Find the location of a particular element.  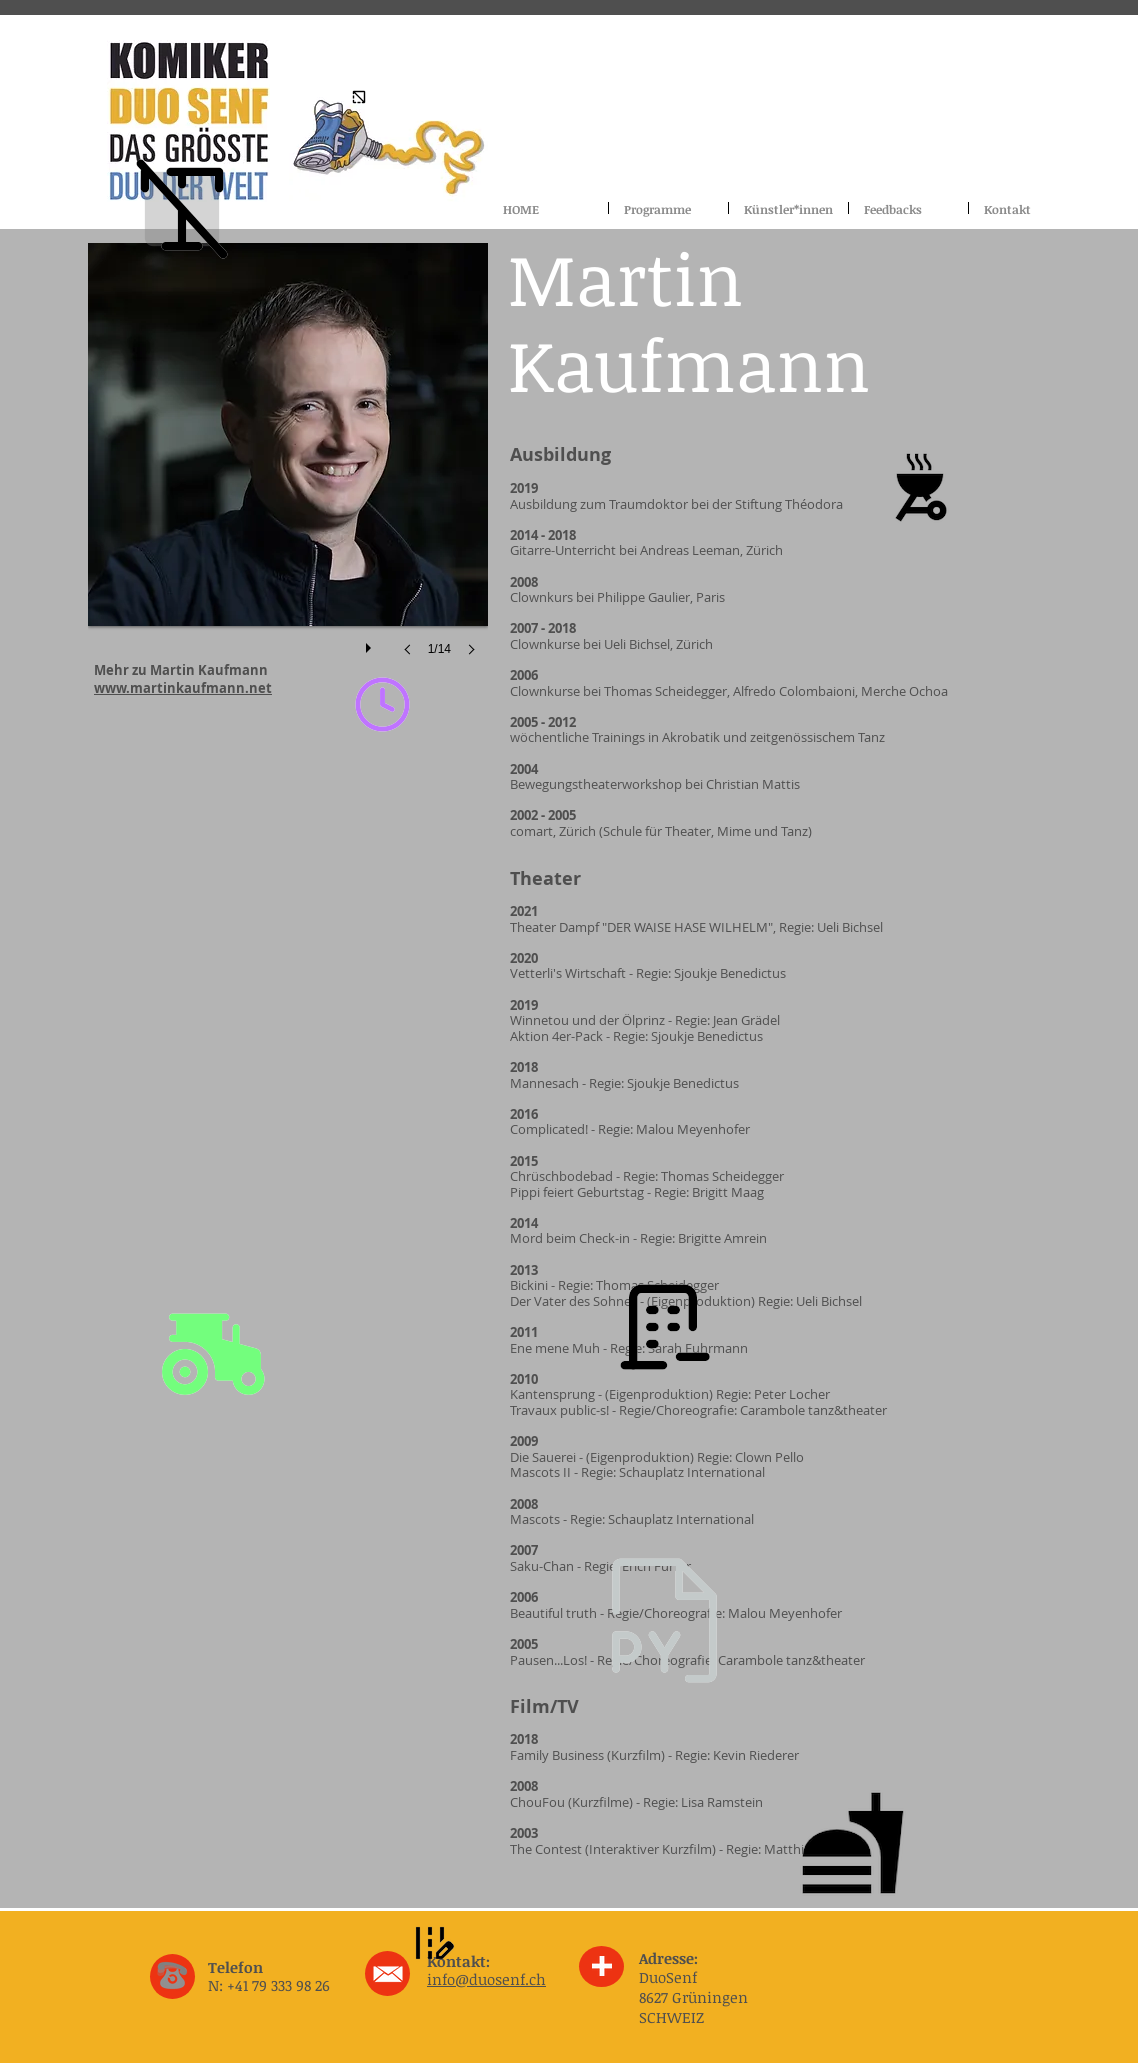

remove a building from your list is located at coordinates (663, 1327).